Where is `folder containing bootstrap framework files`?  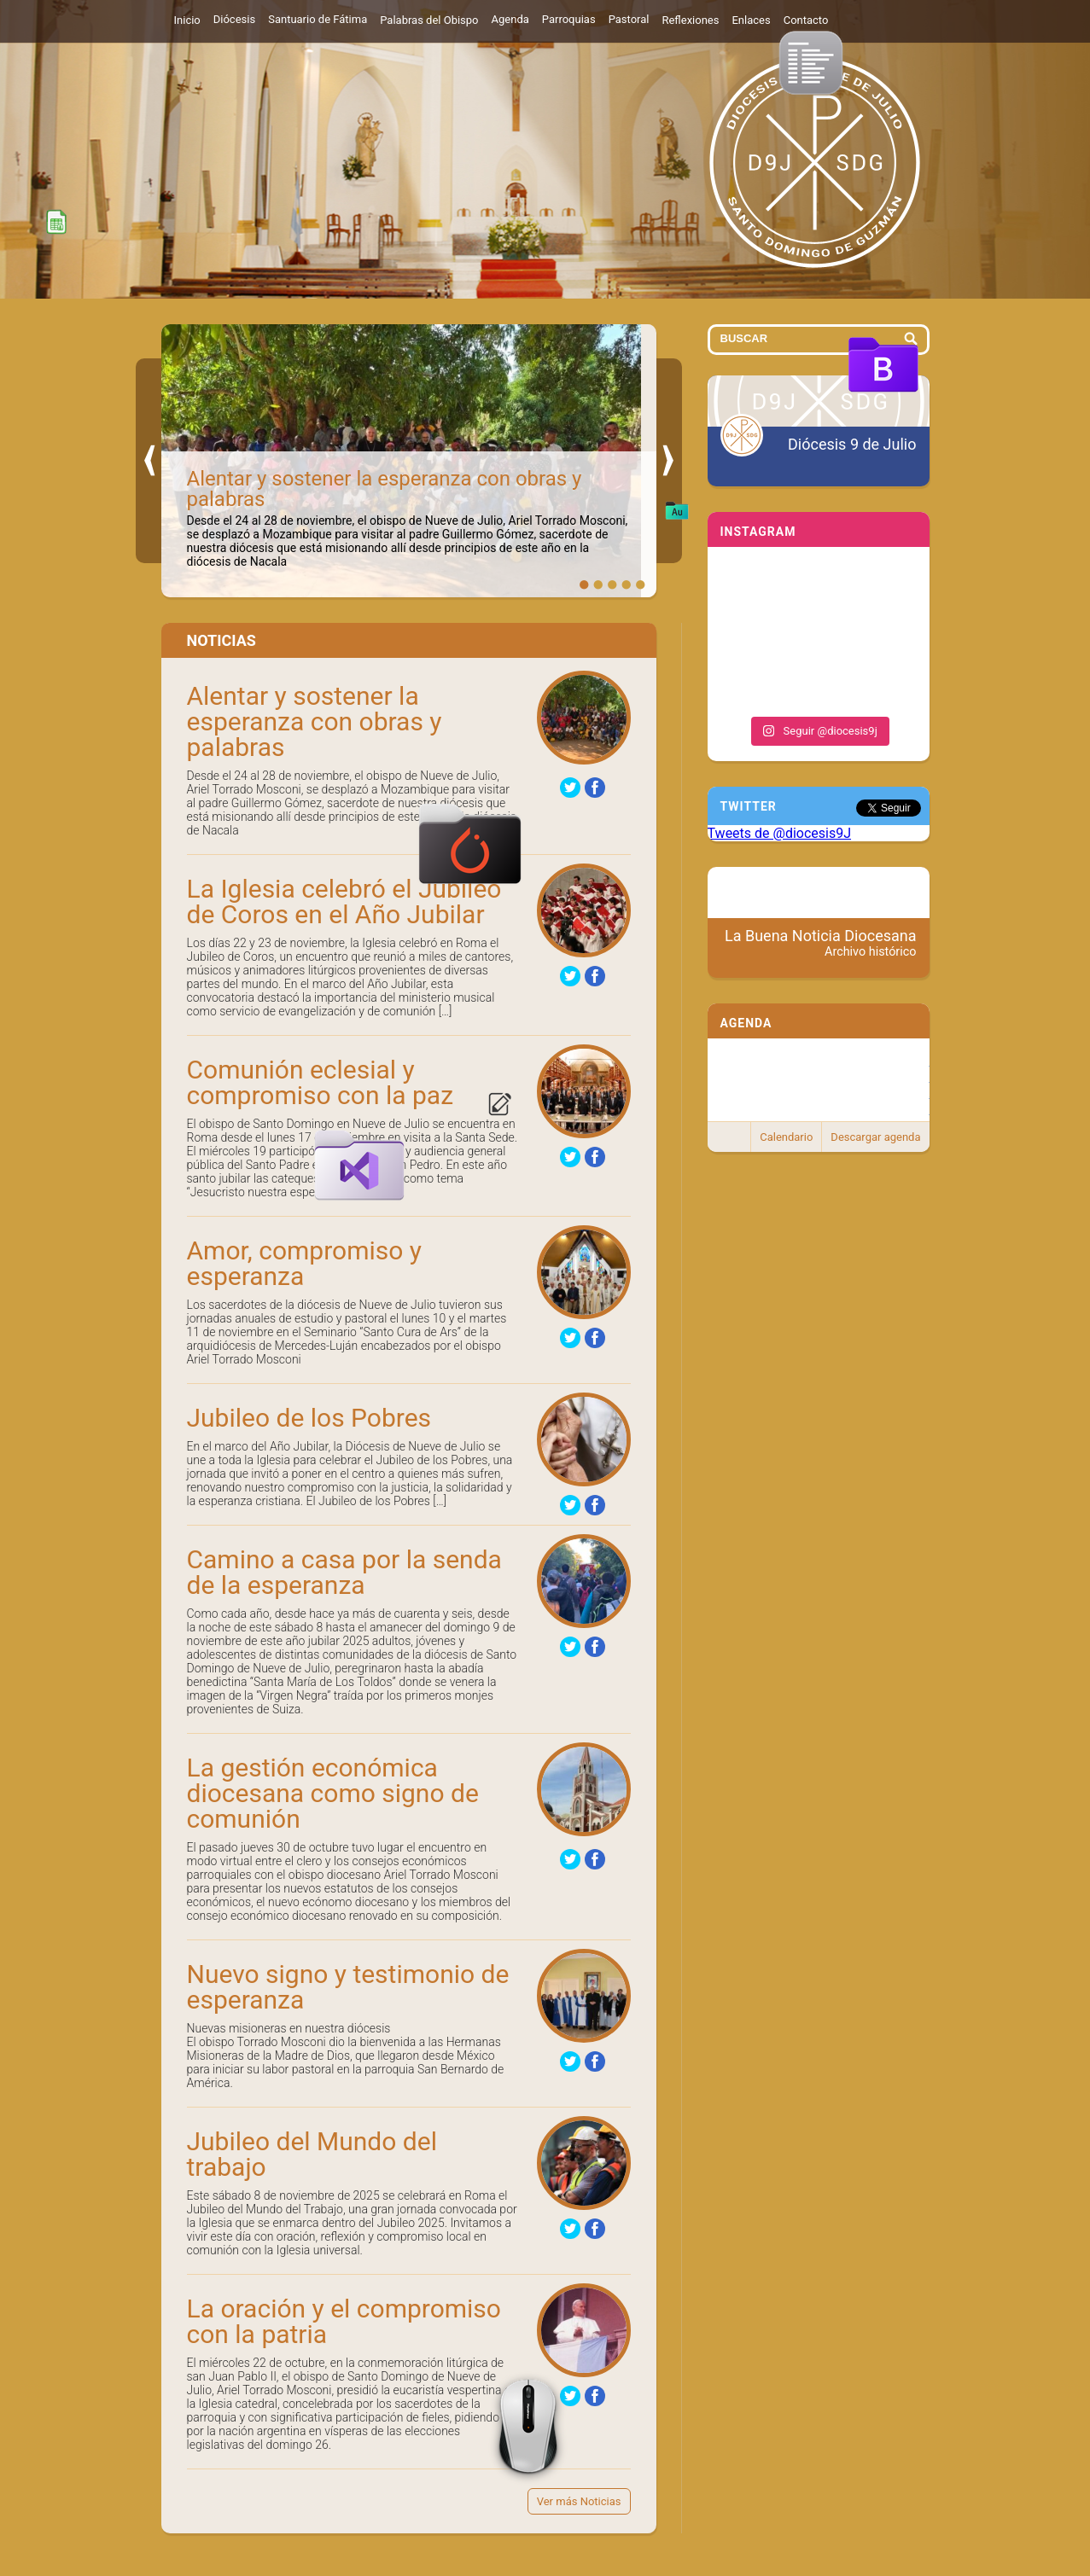
folder containing bootstrap framework files is located at coordinates (883, 366).